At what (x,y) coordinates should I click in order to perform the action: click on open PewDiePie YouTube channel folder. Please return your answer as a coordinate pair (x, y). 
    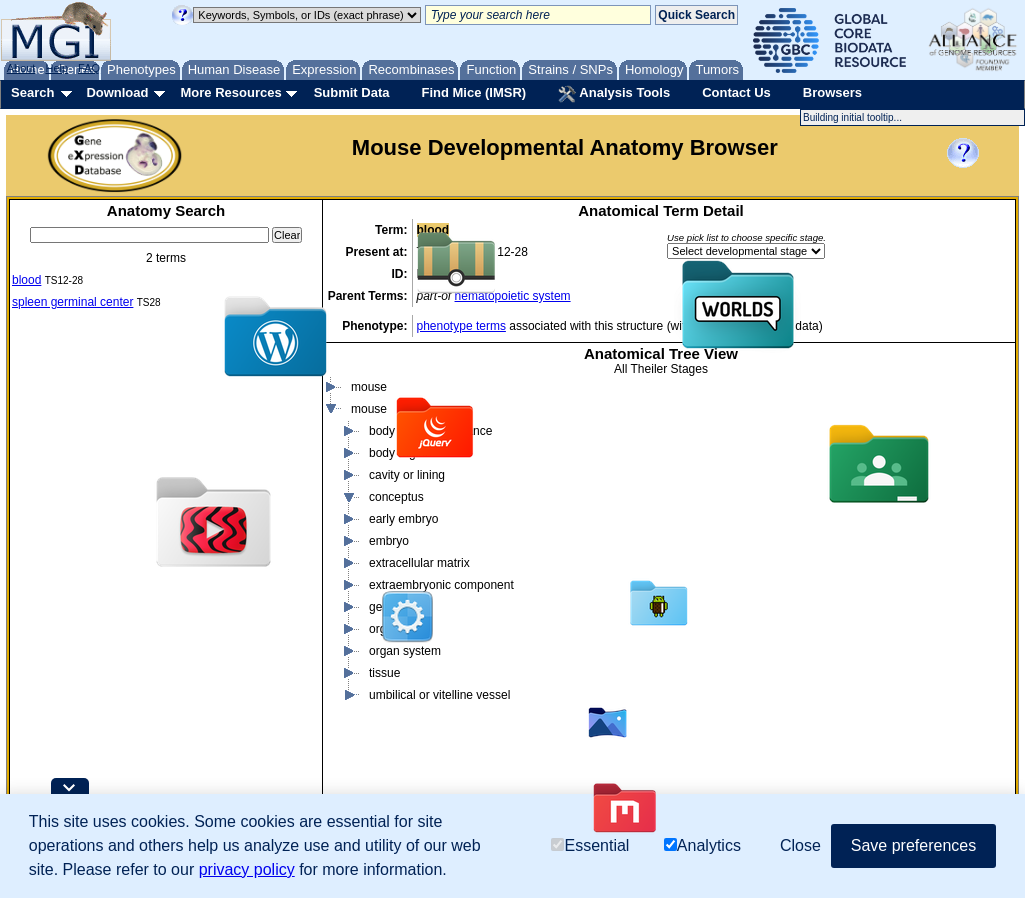
    Looking at the image, I should click on (213, 525).